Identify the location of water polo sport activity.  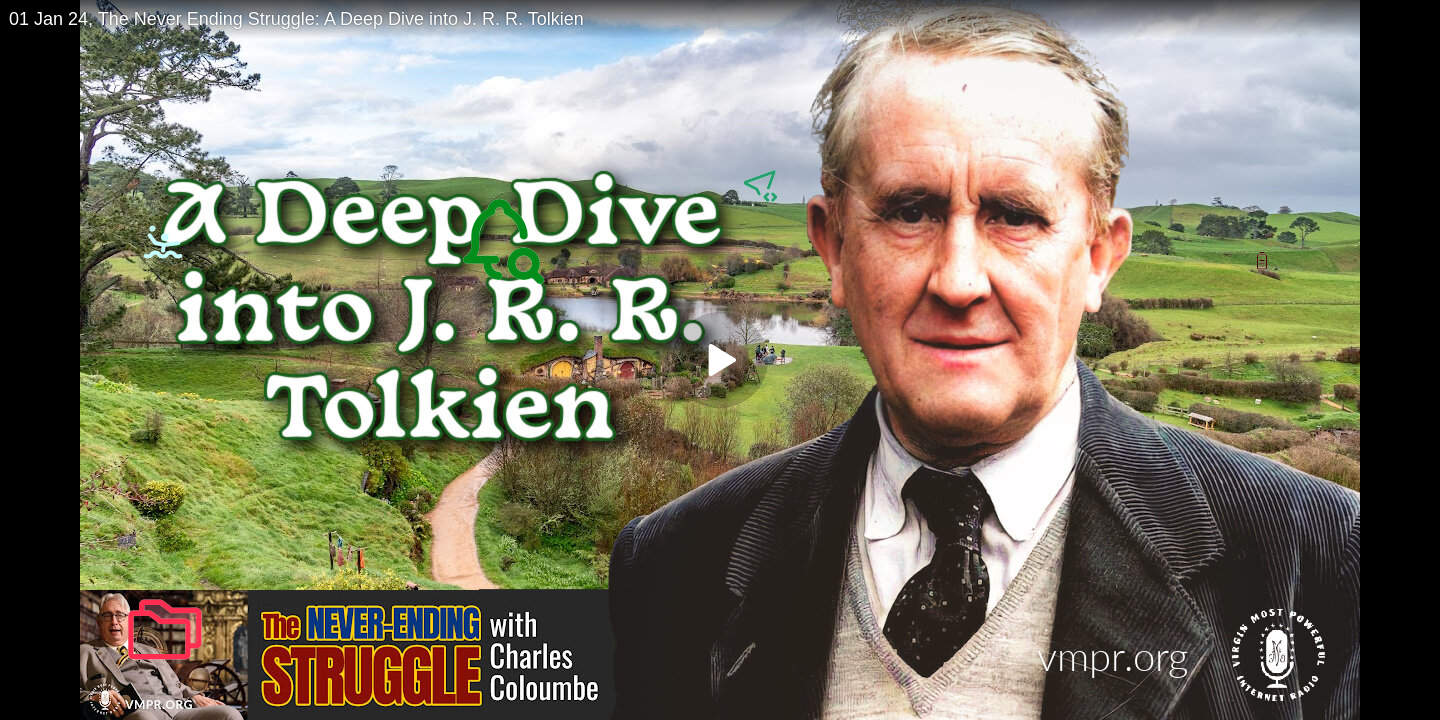
(163, 243).